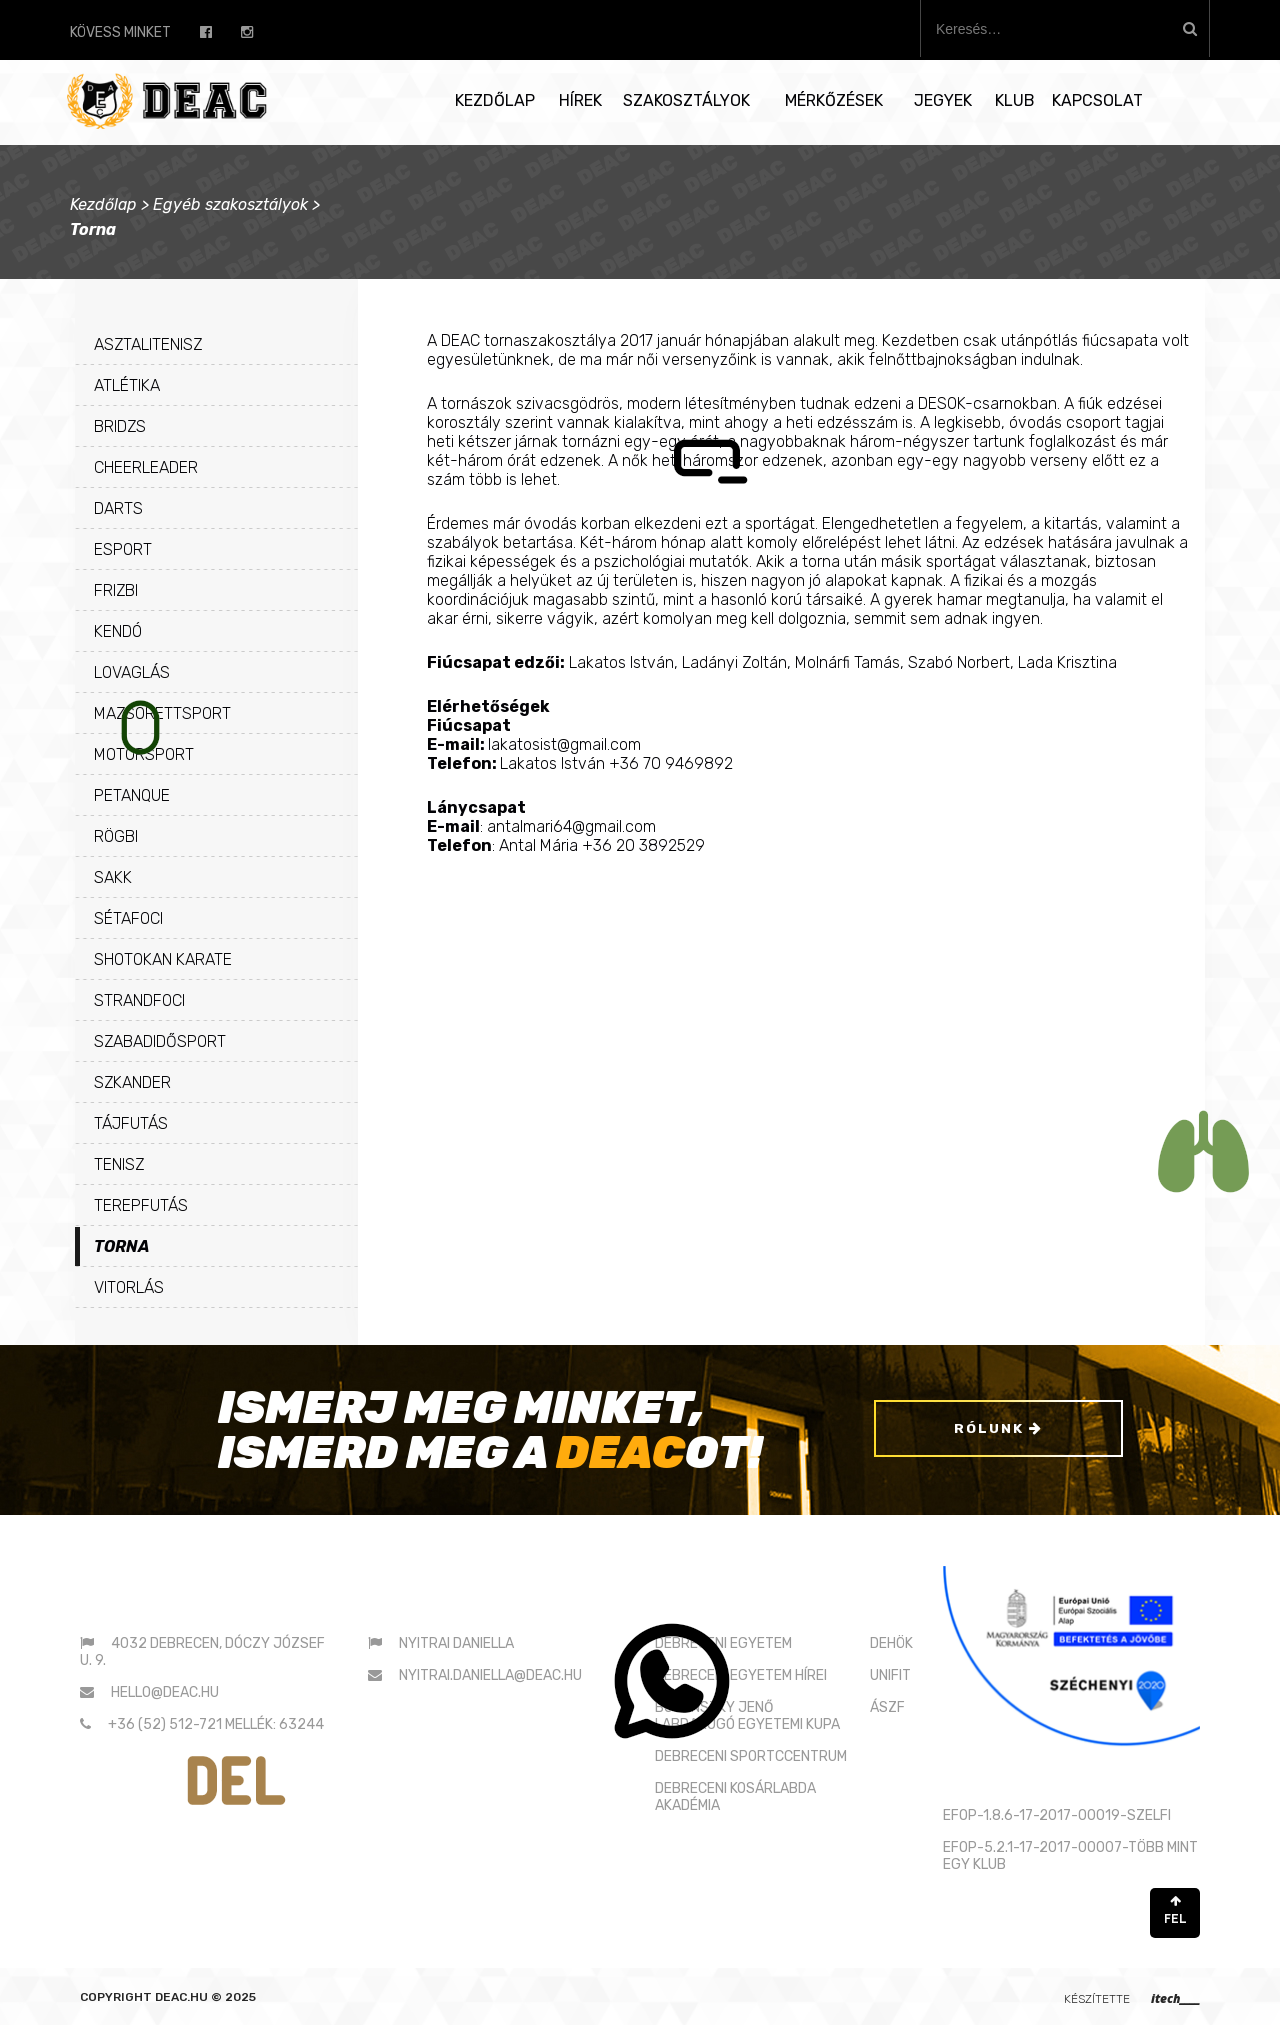 This screenshot has width=1280, height=2025. I want to click on access respiratory health information, so click(1203, 1151).